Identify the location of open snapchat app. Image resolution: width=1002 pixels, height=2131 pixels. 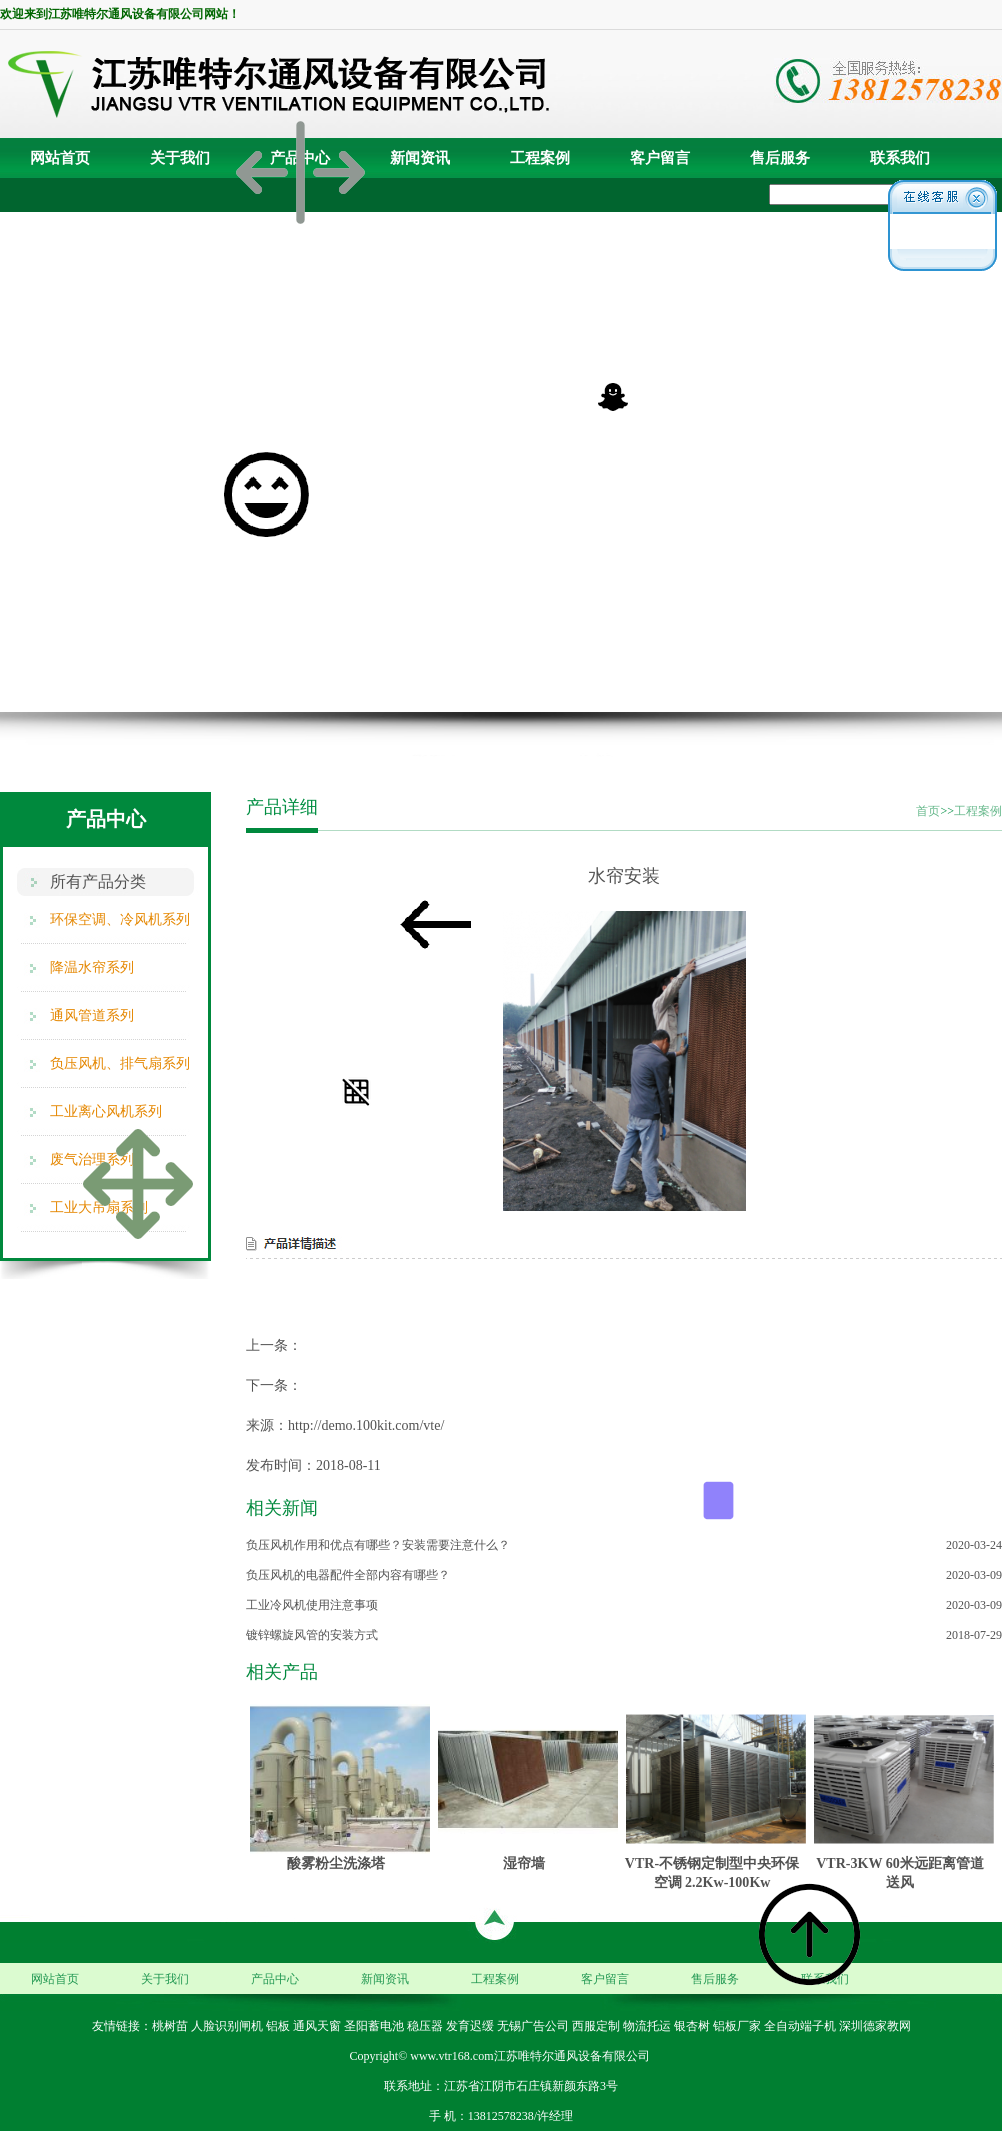
(613, 397).